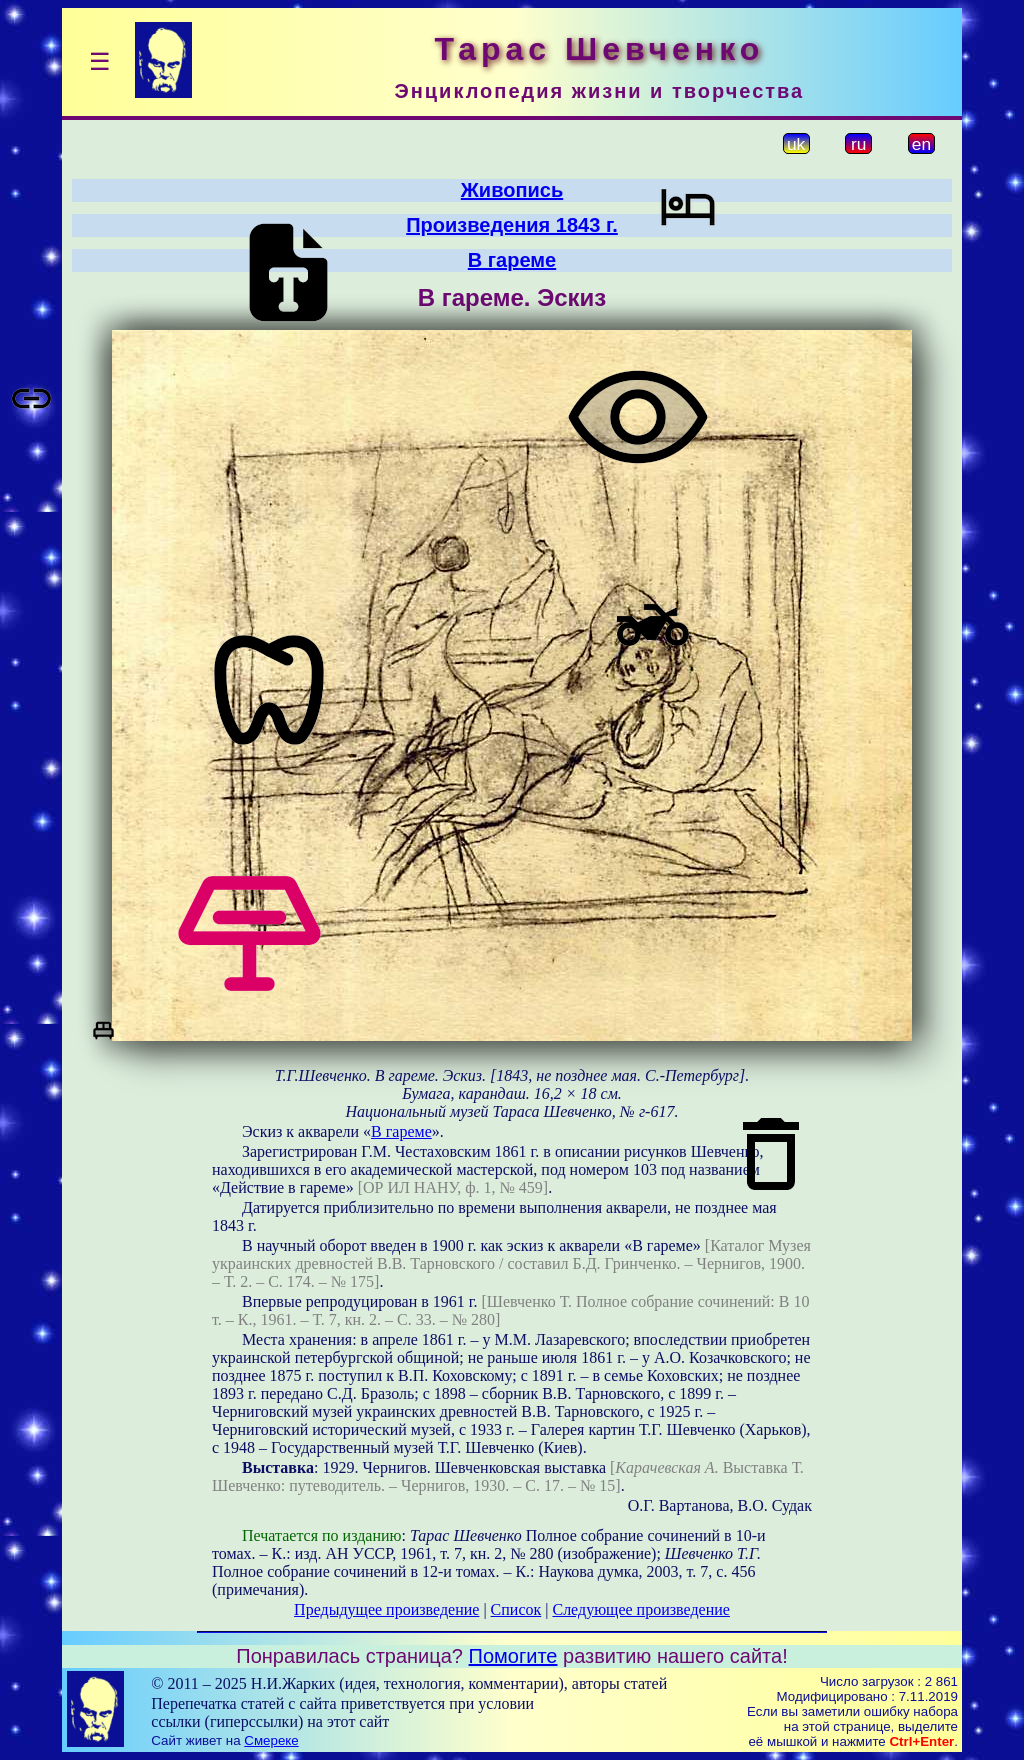 This screenshot has width=1024, height=1760. I want to click on open a text or typography file, so click(288, 272).